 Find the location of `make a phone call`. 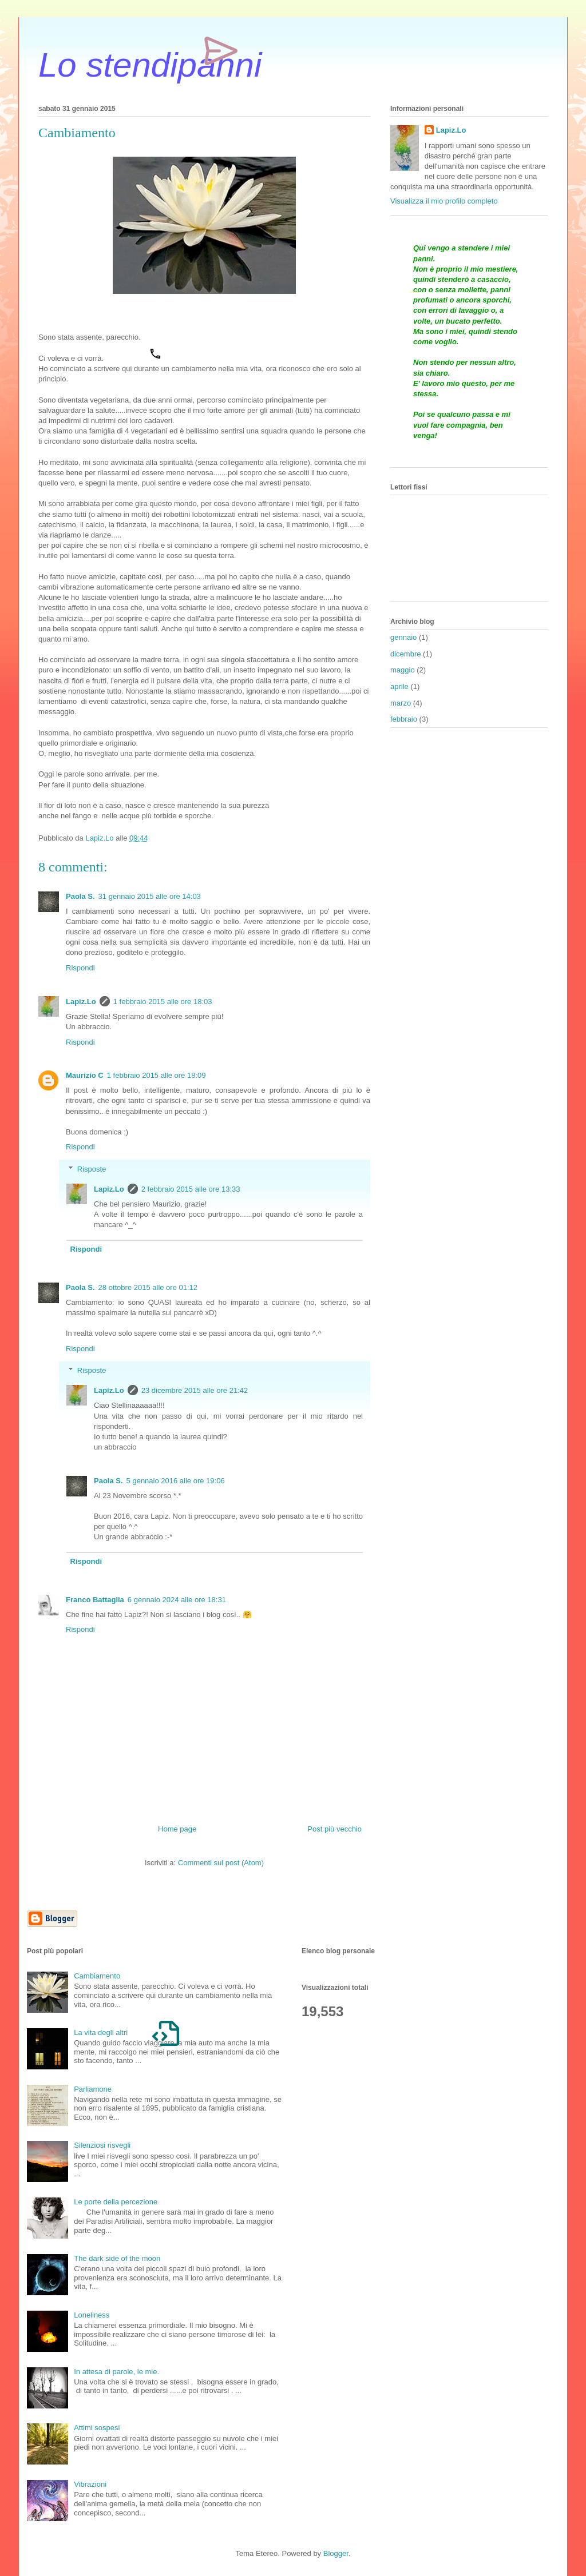

make a phone call is located at coordinates (155, 353).